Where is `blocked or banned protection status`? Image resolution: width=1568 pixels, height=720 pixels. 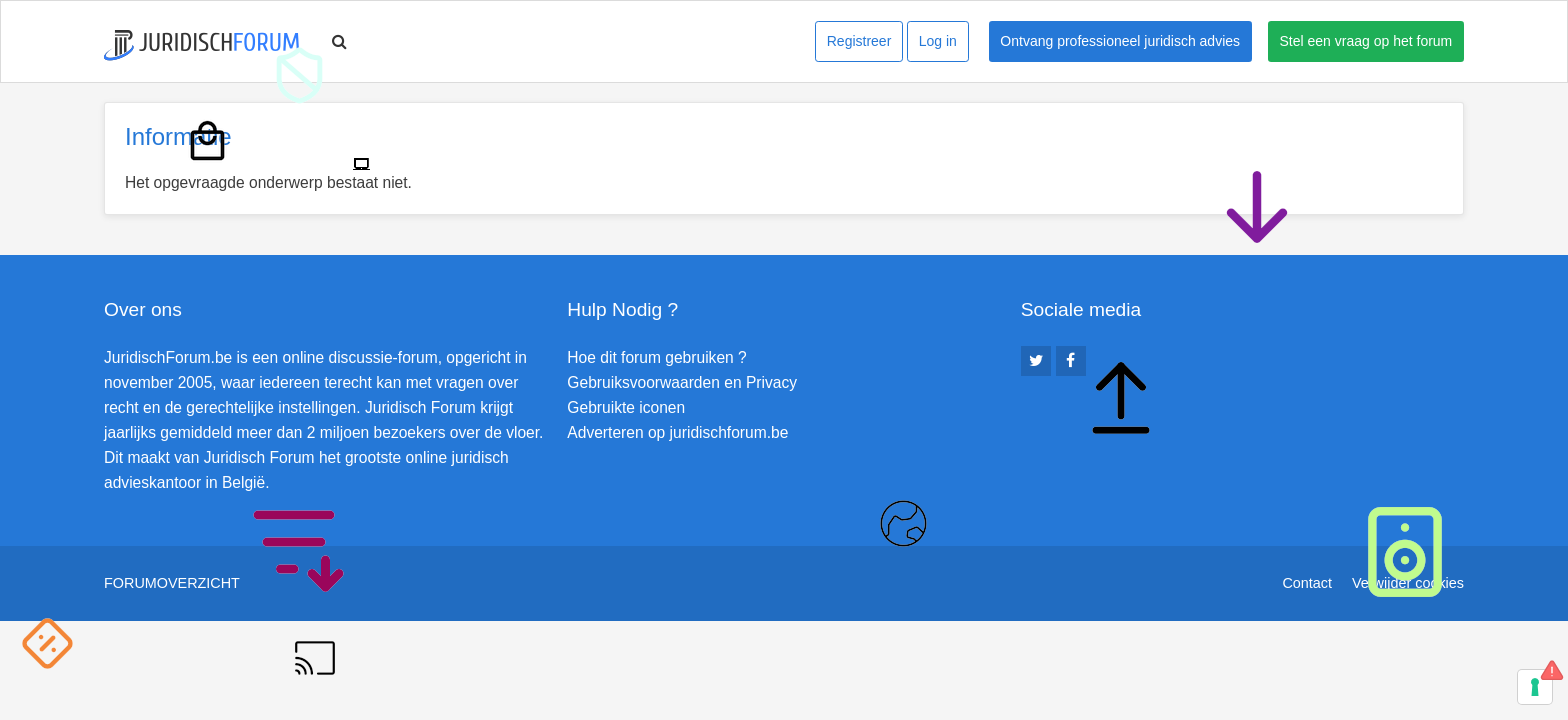
blocked or banned protection status is located at coordinates (299, 75).